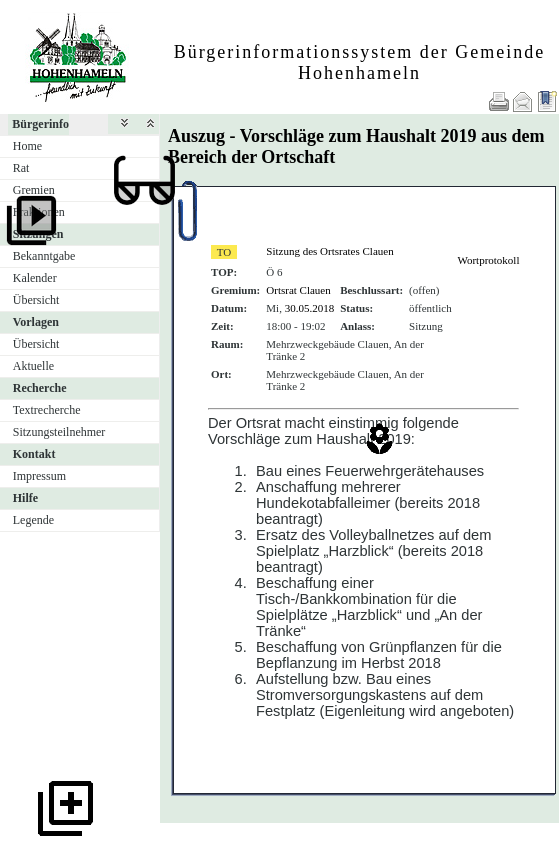  What do you see at coordinates (144, 181) in the screenshot?
I see `toggle summer or vacation mode` at bounding box center [144, 181].